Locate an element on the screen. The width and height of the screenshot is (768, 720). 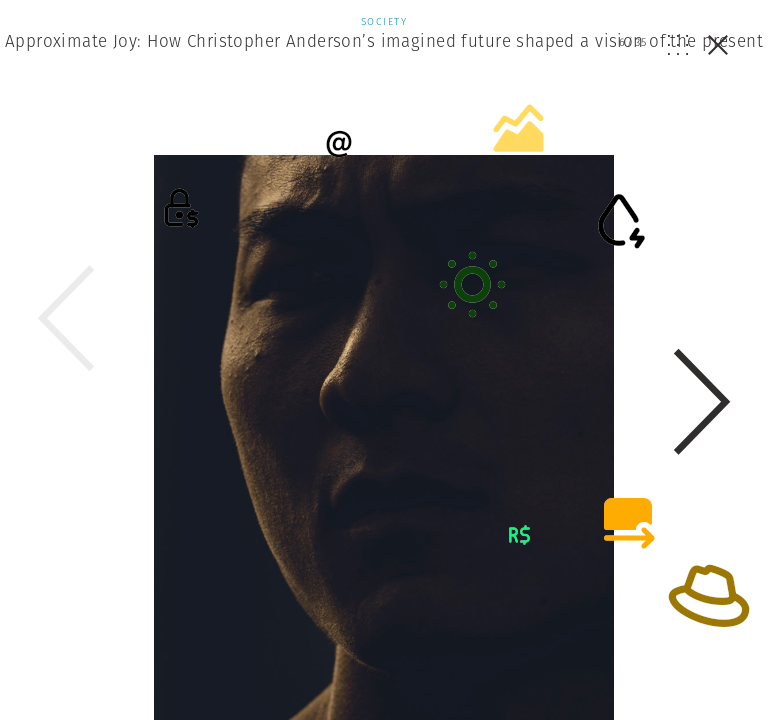
mention a user in chat is located at coordinates (339, 144).